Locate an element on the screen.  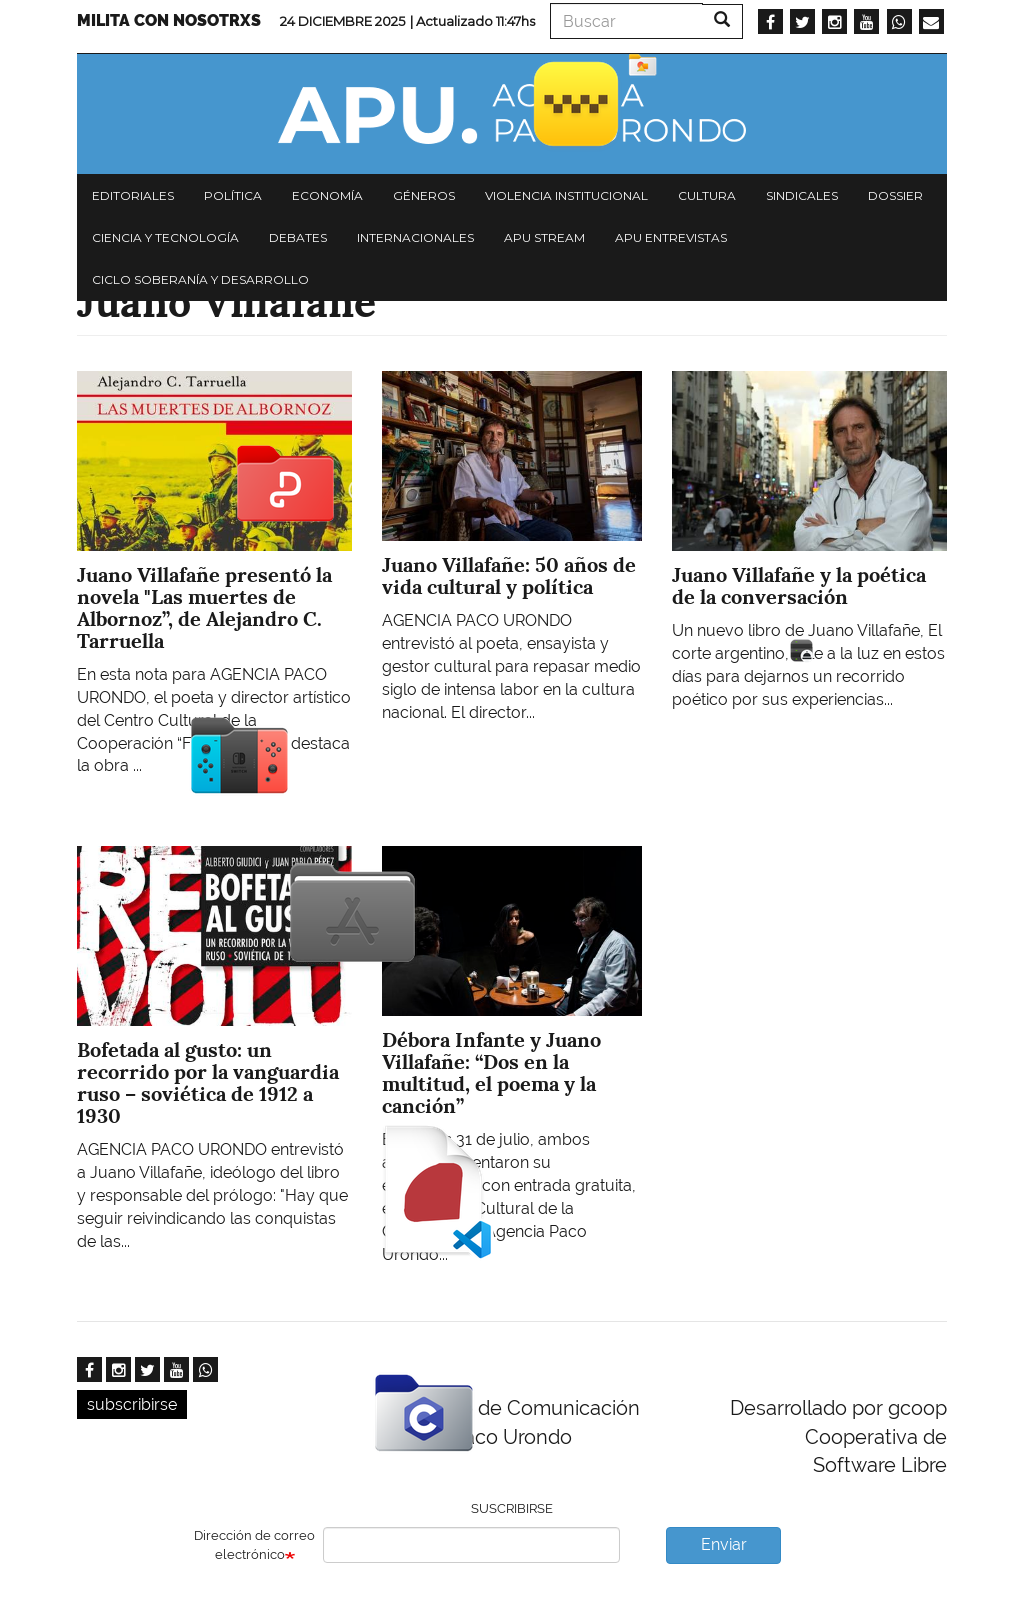
configure network server discovery settings is located at coordinates (801, 650).